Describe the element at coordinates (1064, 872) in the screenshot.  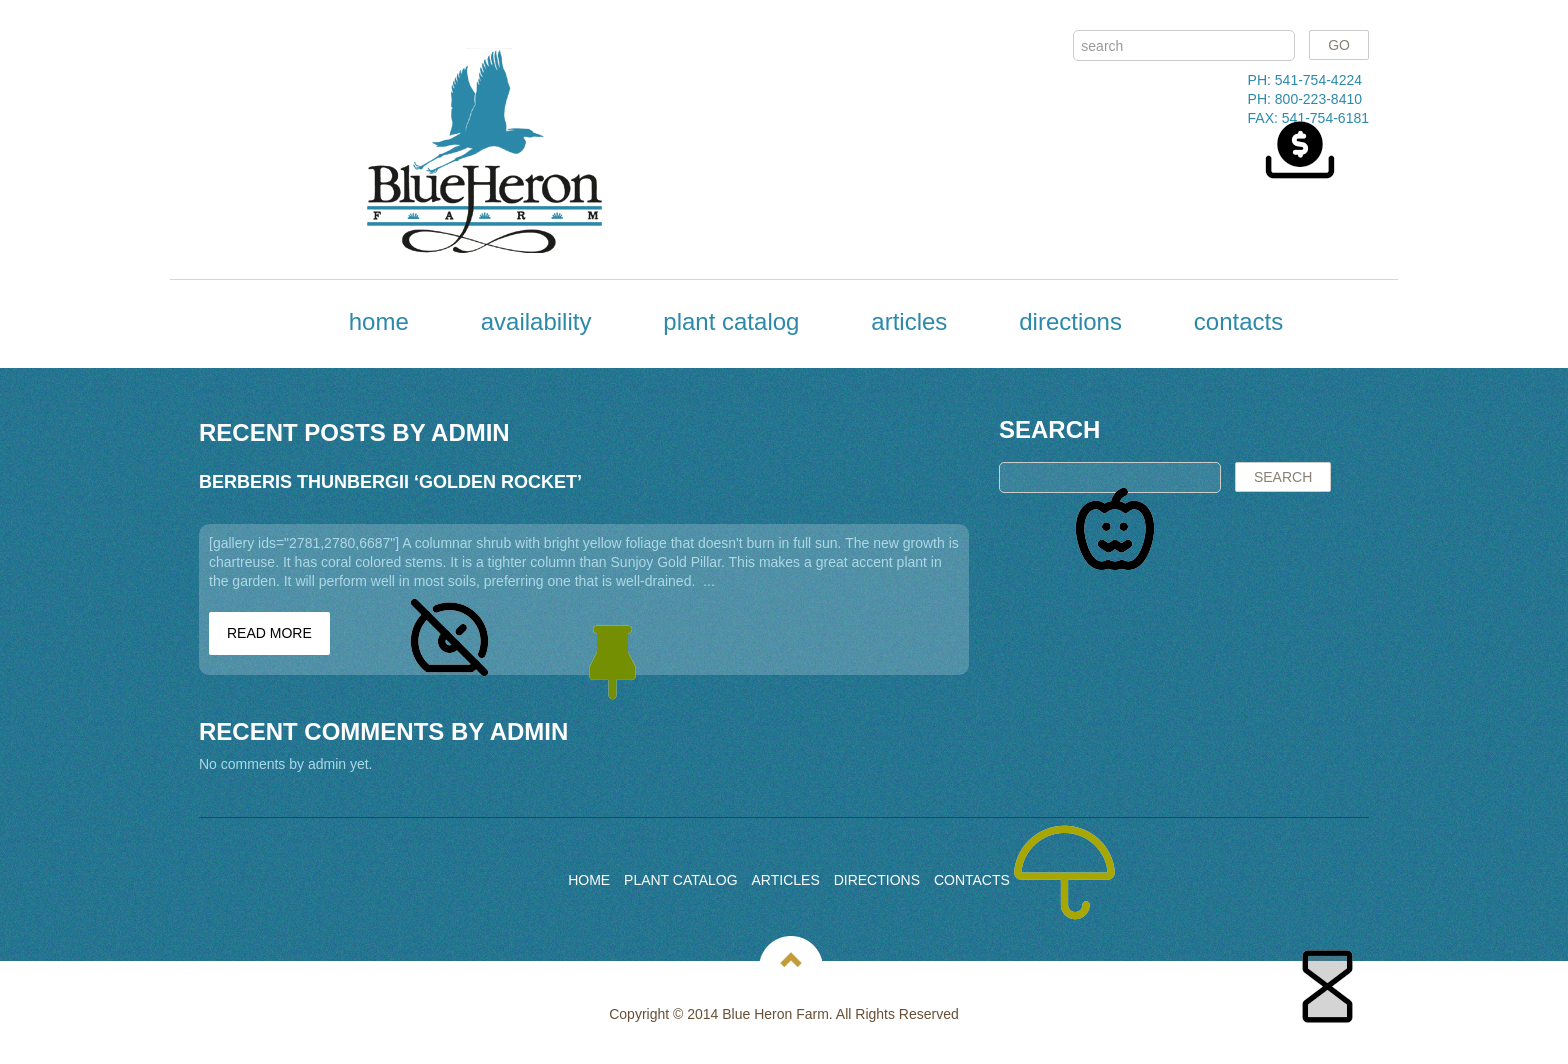
I see `access weather protection or rain information` at that location.